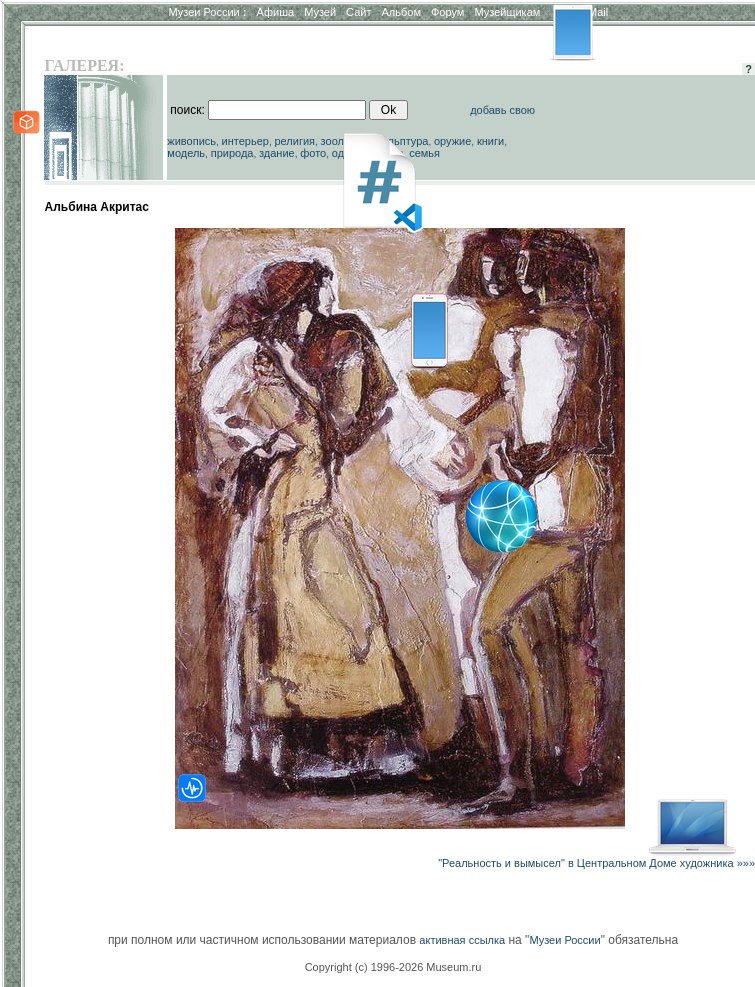 This screenshot has width=755, height=987. What do you see at coordinates (501, 516) in the screenshot?
I see `open network browser to view connected devices` at bounding box center [501, 516].